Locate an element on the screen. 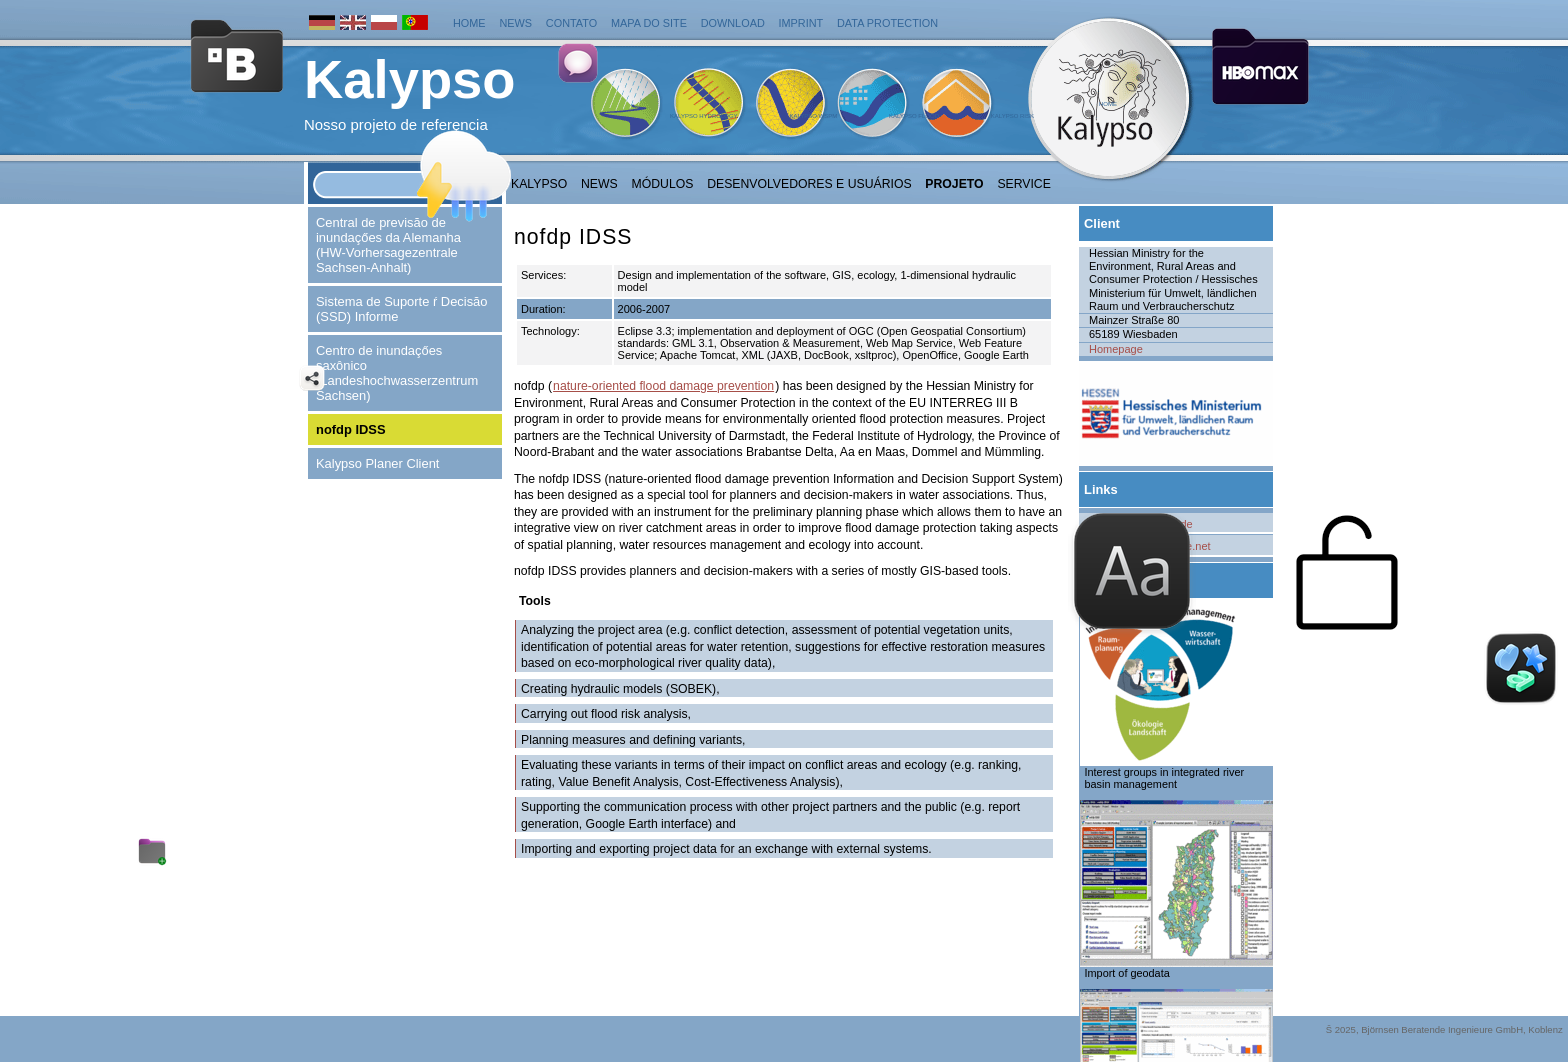 This screenshot has height=1062, width=1568. unlock this item or content is located at coordinates (1347, 579).